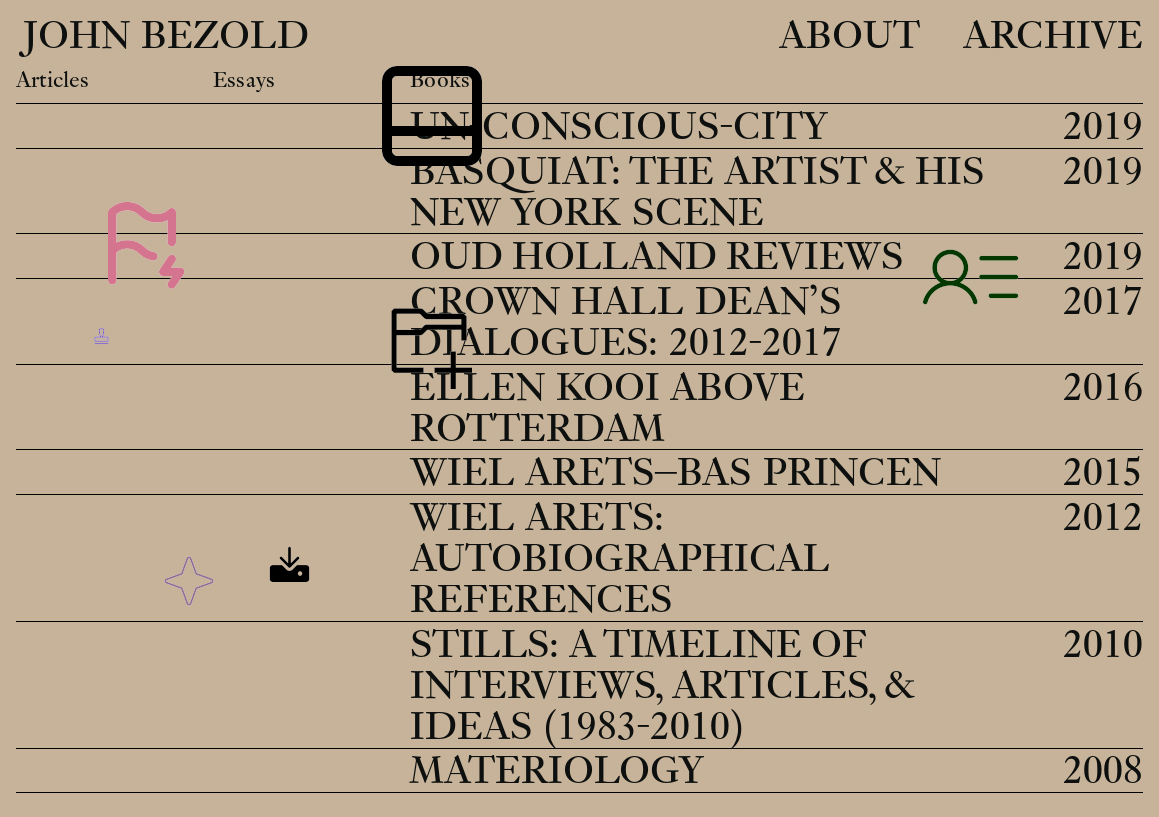 Image resolution: width=1159 pixels, height=817 pixels. I want to click on download a file to your device, so click(289, 566).